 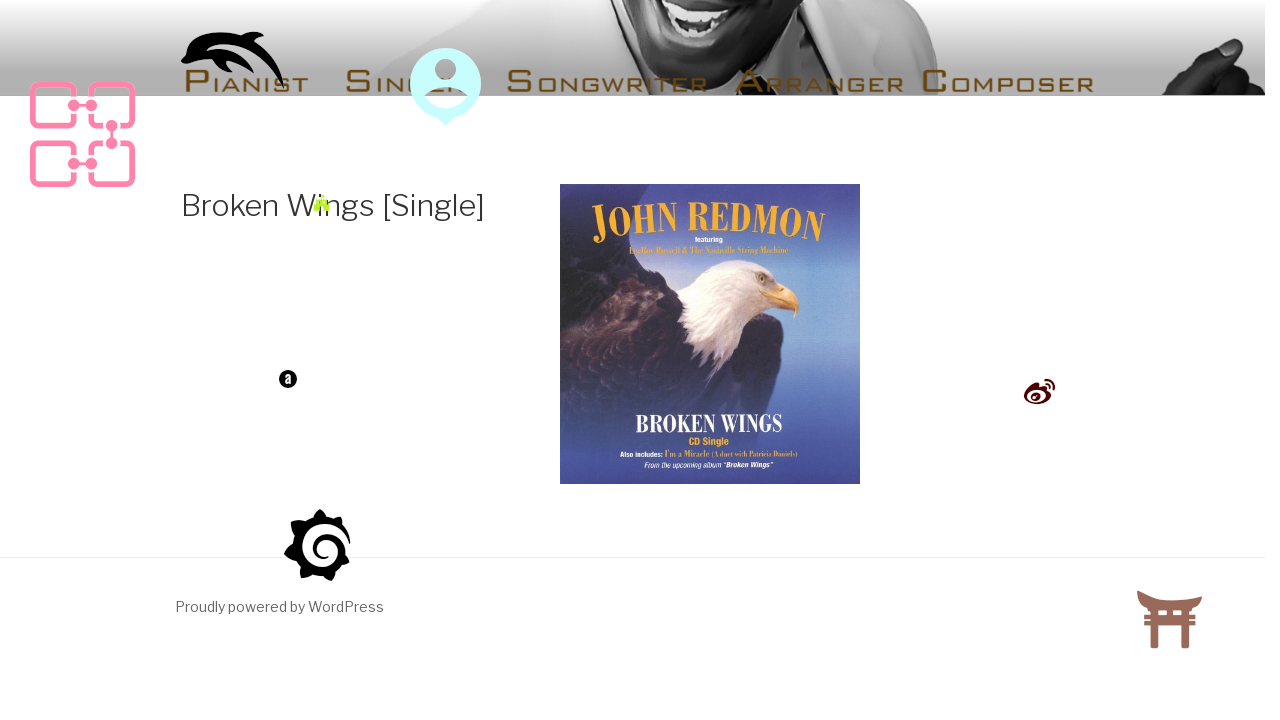 What do you see at coordinates (317, 545) in the screenshot?
I see `open grafana dashboard` at bounding box center [317, 545].